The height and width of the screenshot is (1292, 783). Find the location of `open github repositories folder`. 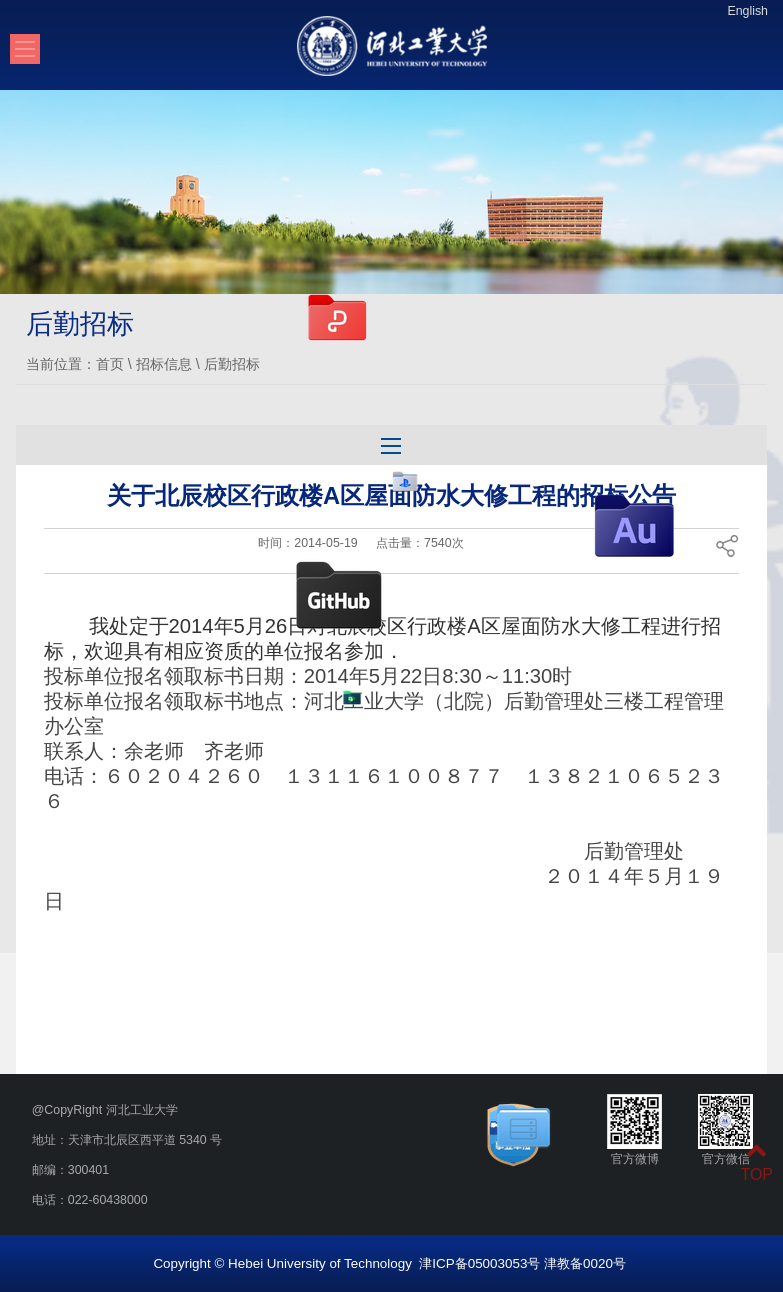

open github repositories folder is located at coordinates (338, 597).